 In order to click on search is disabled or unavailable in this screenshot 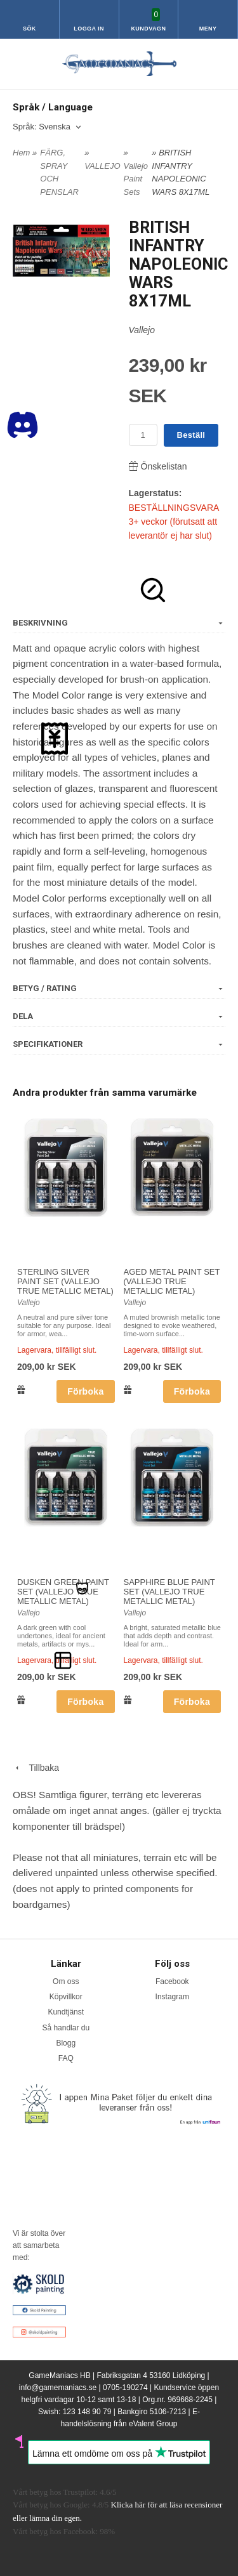, I will do `click(153, 590)`.